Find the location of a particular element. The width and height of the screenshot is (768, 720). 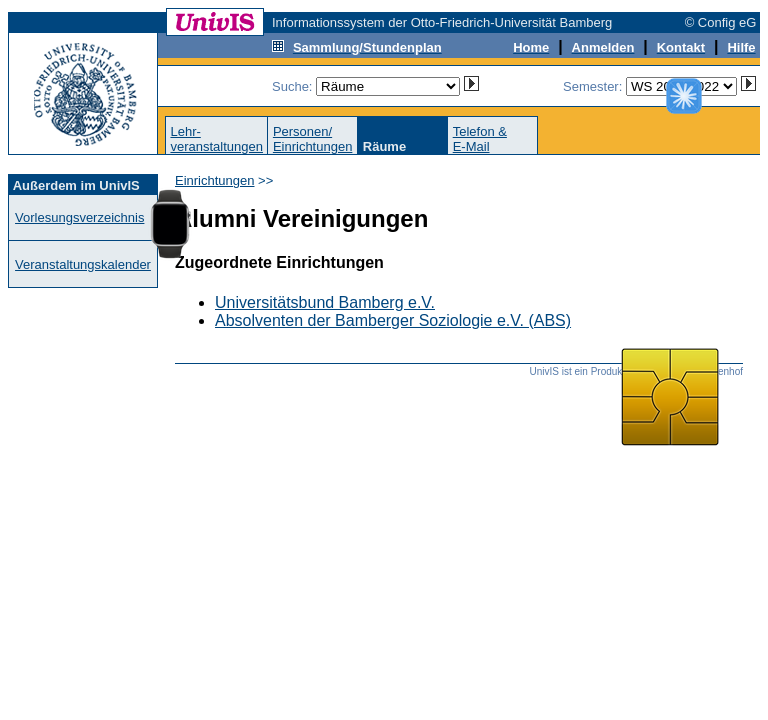

manage your paired Apple Watch is located at coordinates (170, 224).